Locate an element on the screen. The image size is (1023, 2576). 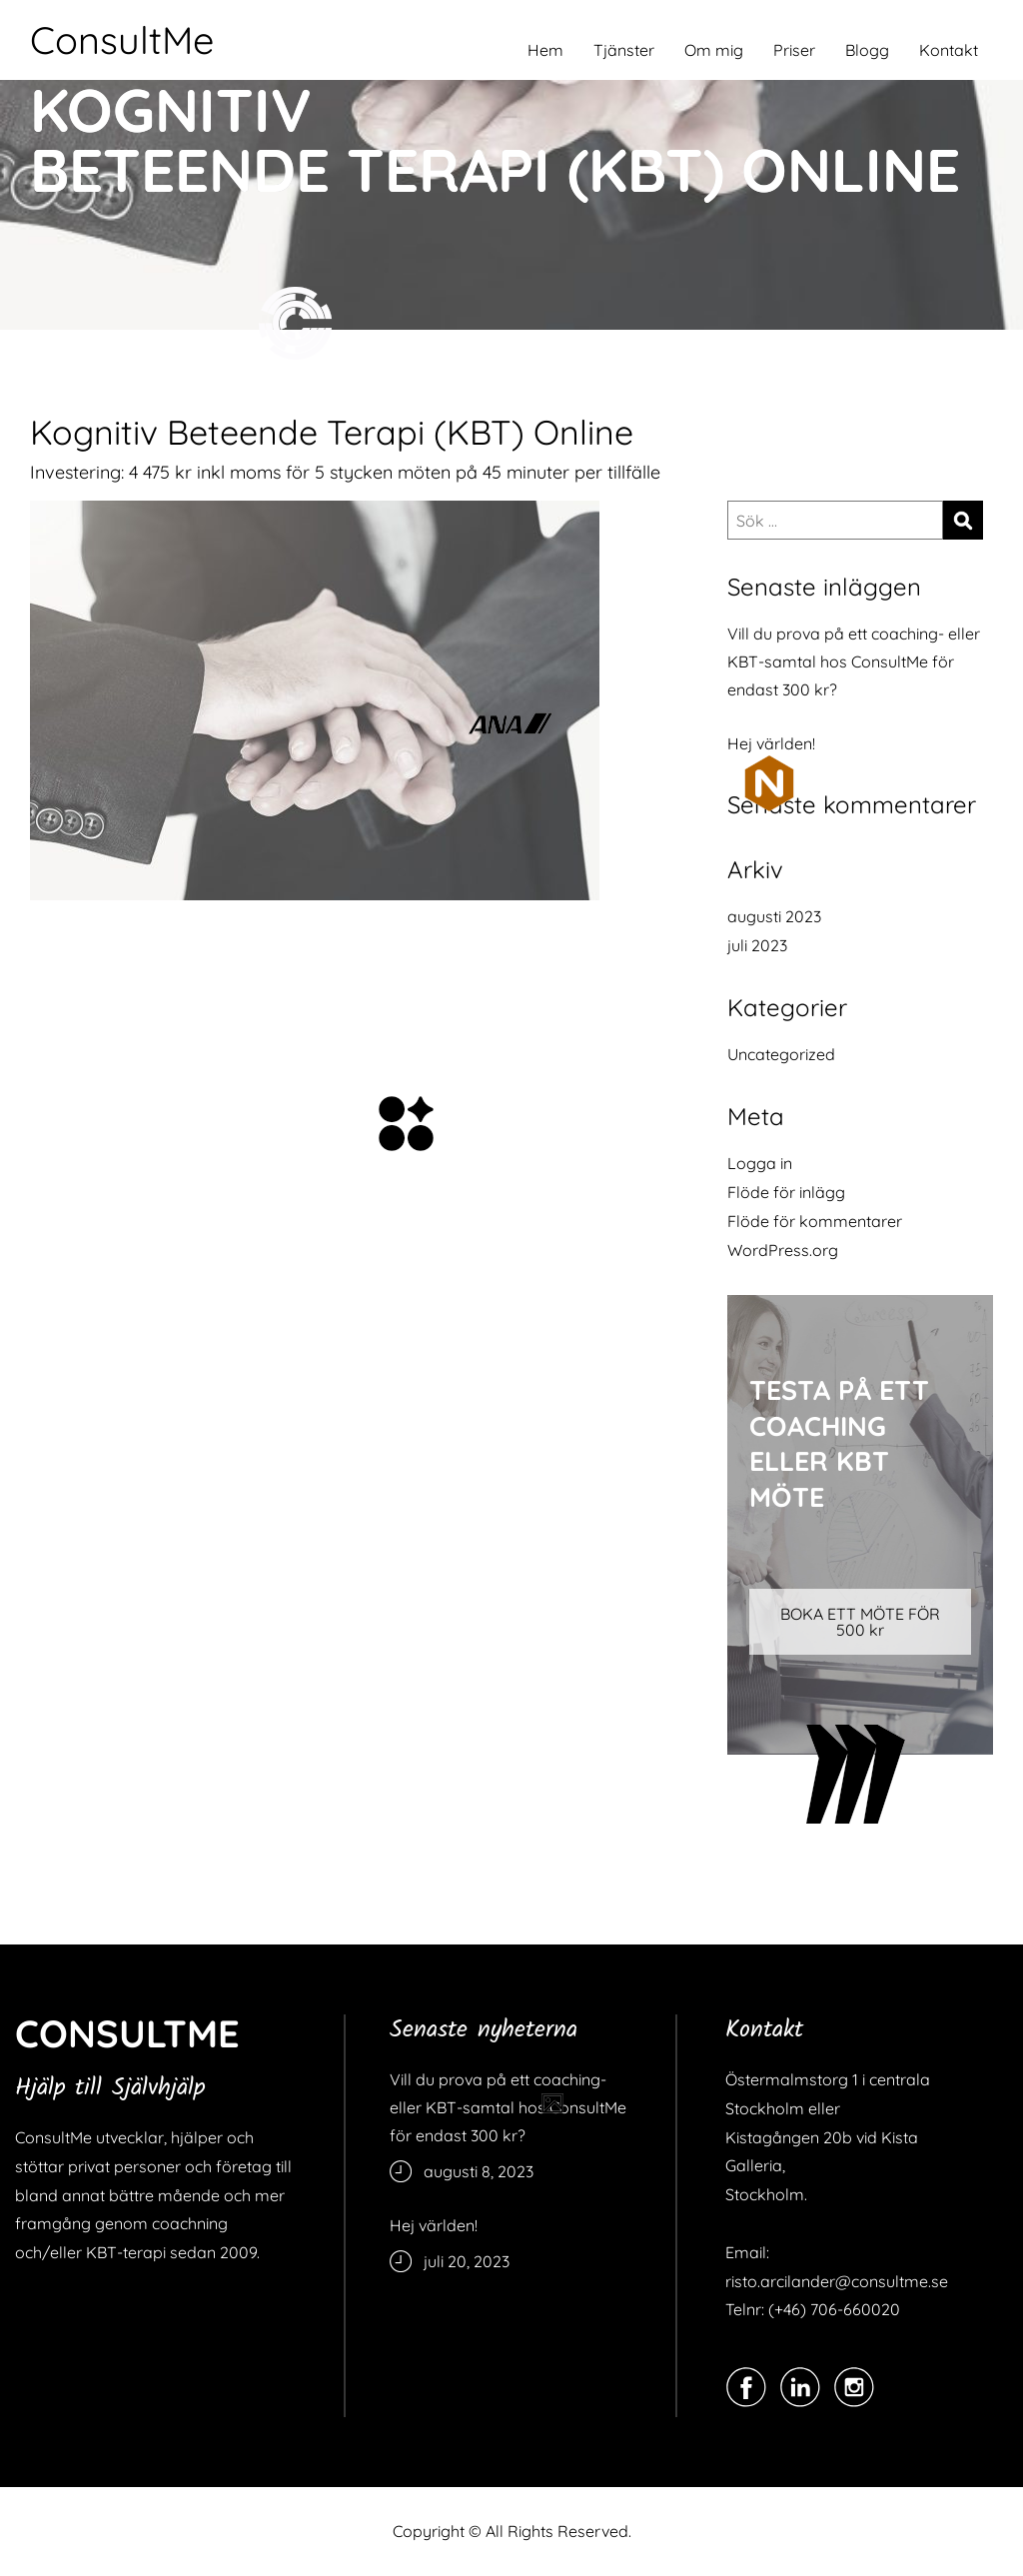
chef software logo is located at coordinates (295, 323).